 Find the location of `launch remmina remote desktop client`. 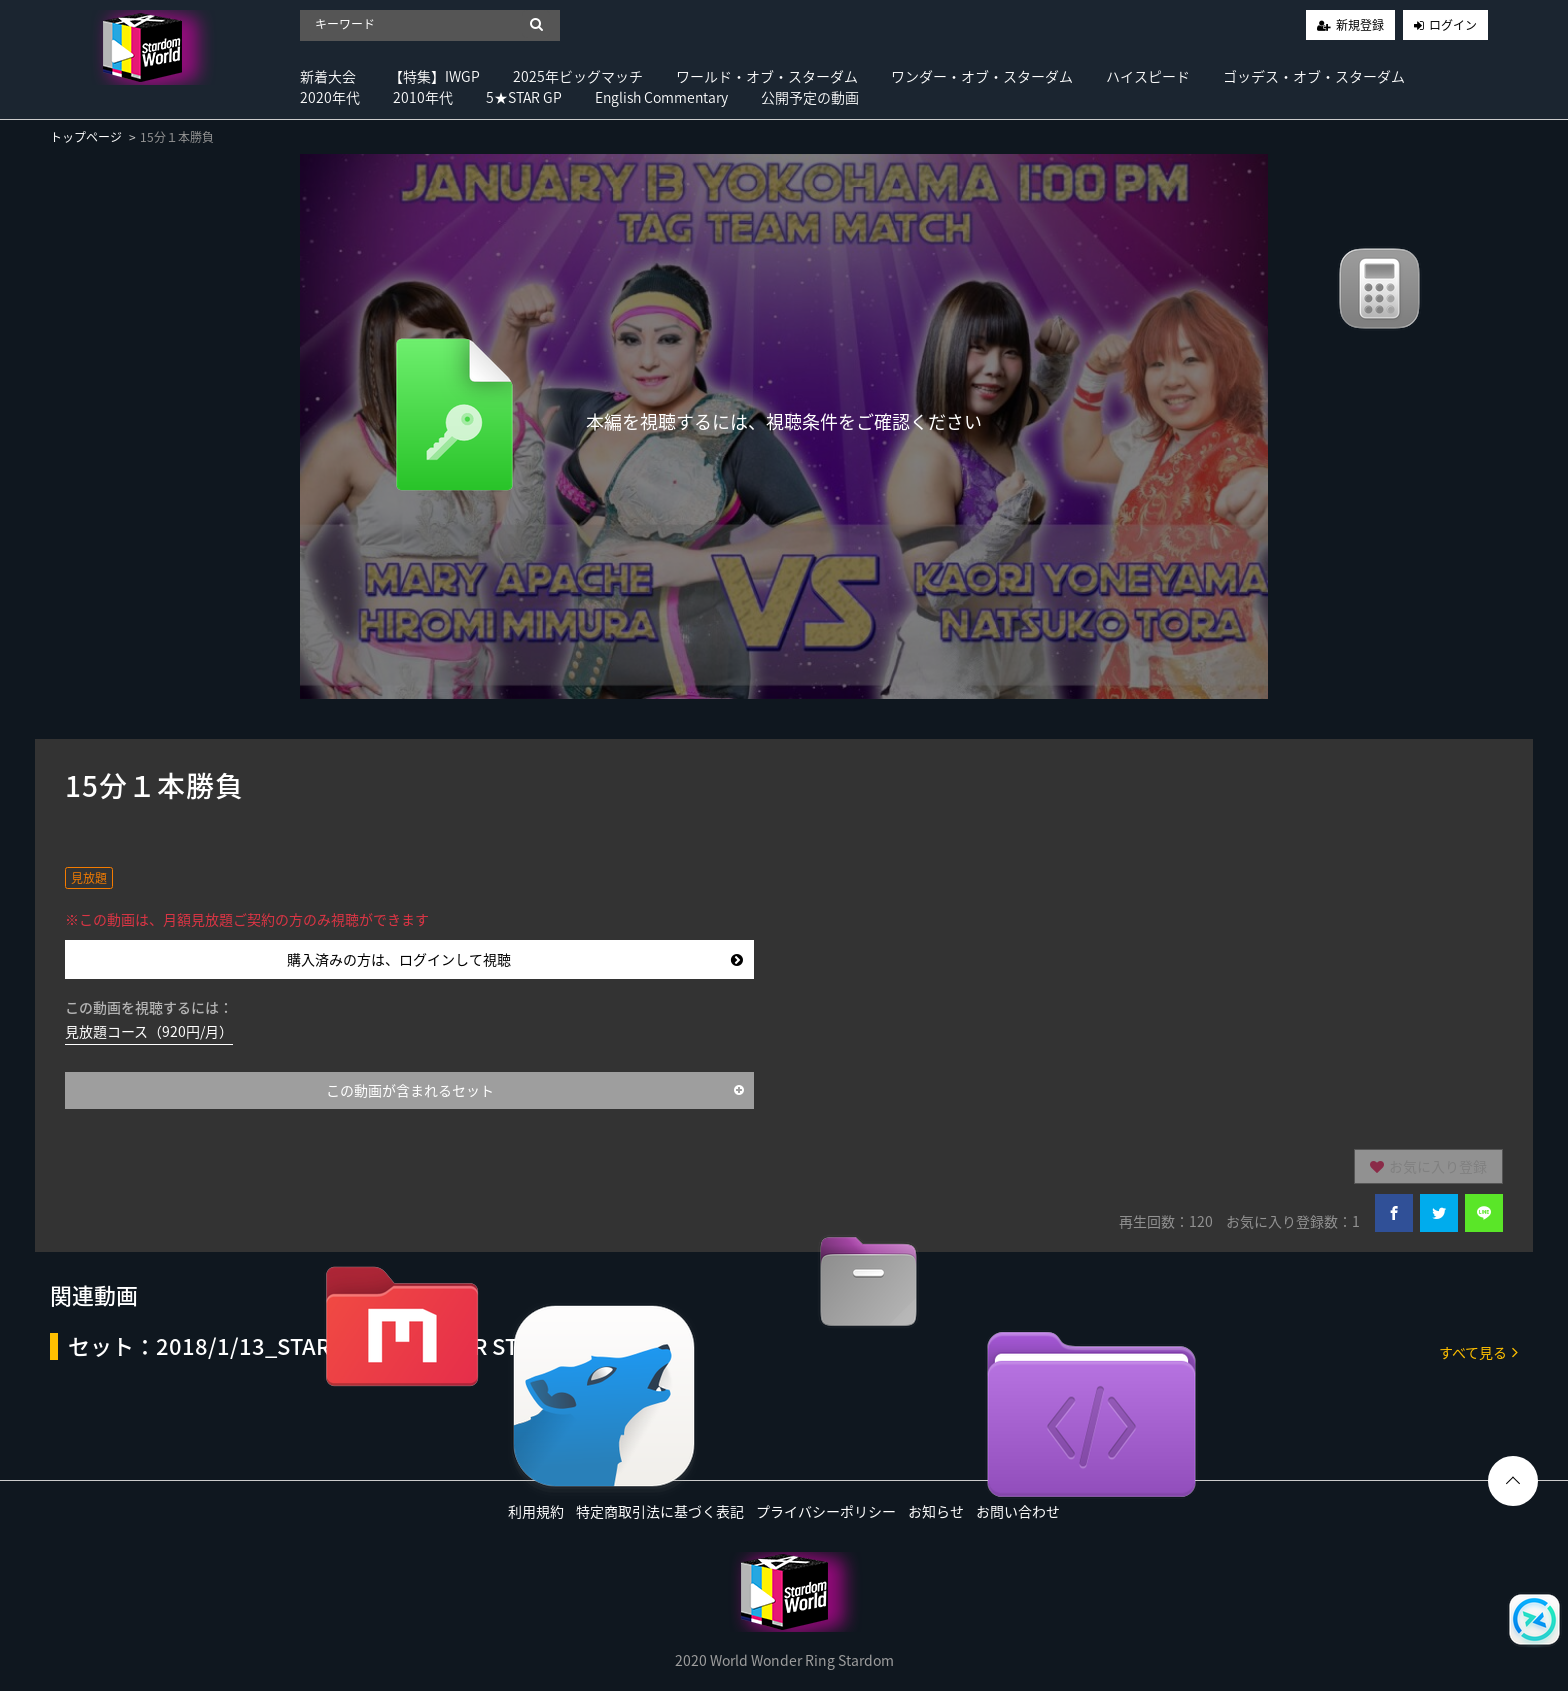

launch remmina remote desktop client is located at coordinates (1534, 1619).